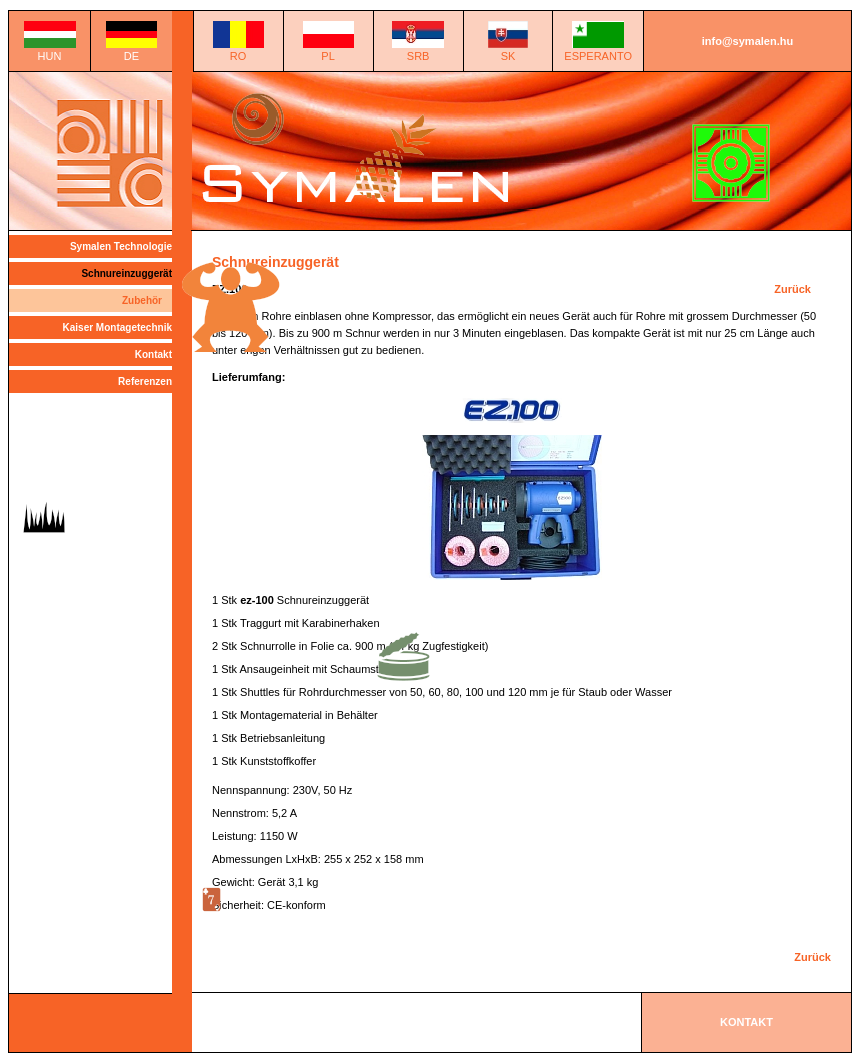 Image resolution: width=852 pixels, height=1061 pixels. I want to click on indicates strength or power attribute in a game, so click(231, 306).